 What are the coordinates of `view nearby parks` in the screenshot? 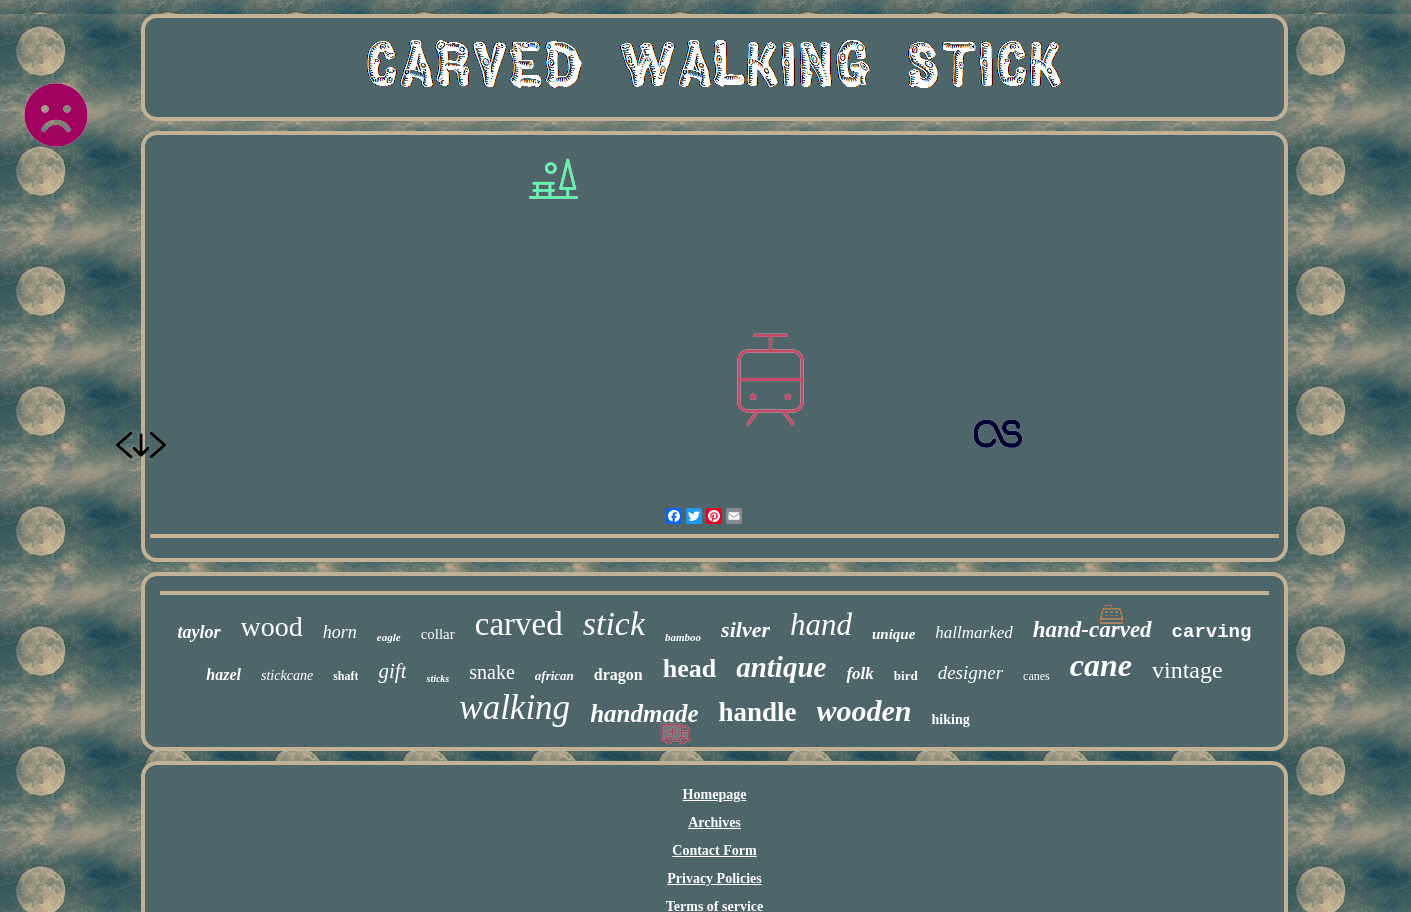 It's located at (553, 181).